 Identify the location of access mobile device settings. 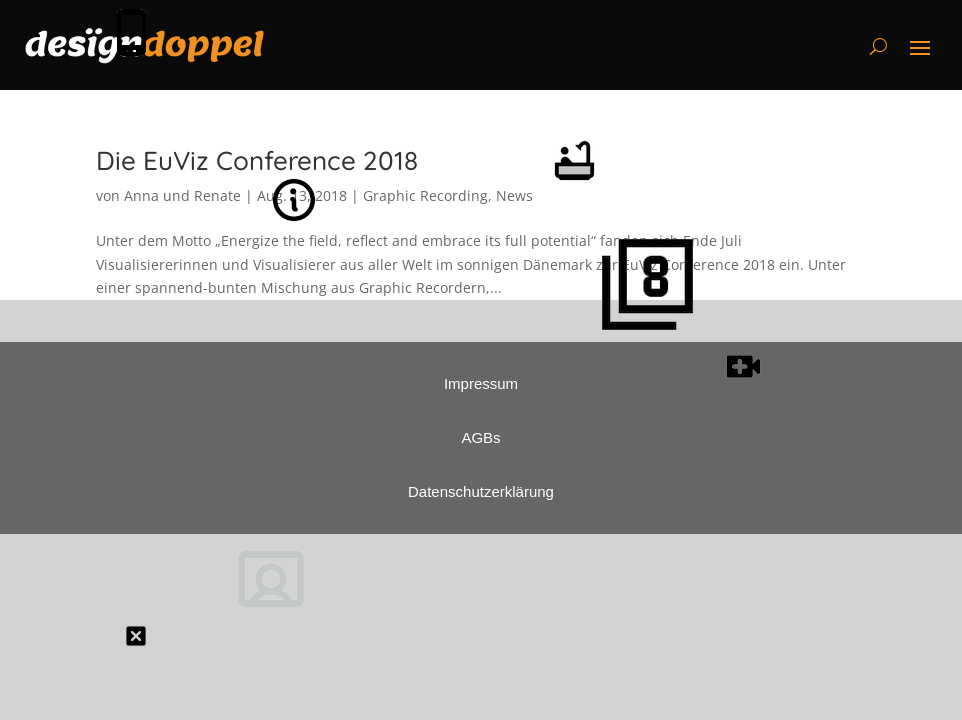
(131, 32).